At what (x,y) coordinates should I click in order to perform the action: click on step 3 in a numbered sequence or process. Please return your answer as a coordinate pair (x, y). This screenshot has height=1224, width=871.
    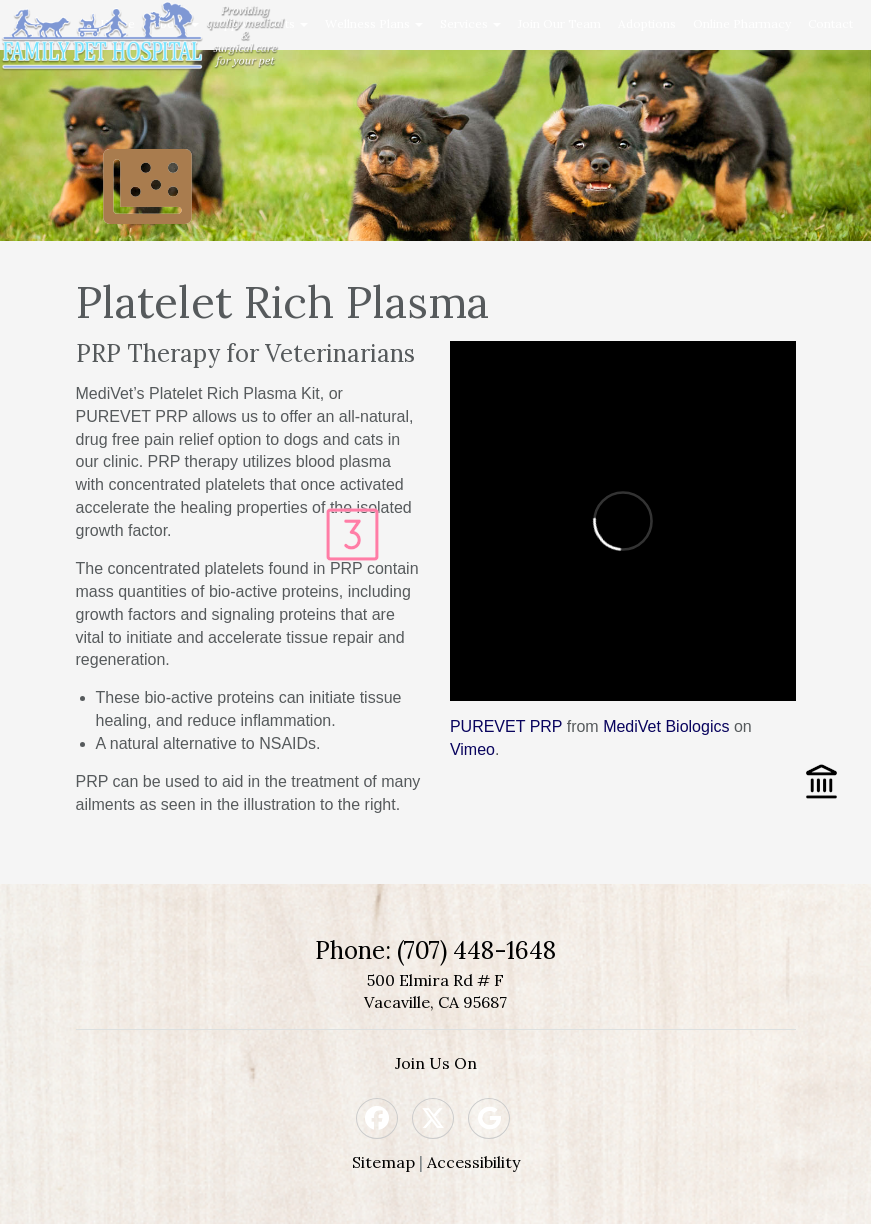
    Looking at the image, I should click on (352, 534).